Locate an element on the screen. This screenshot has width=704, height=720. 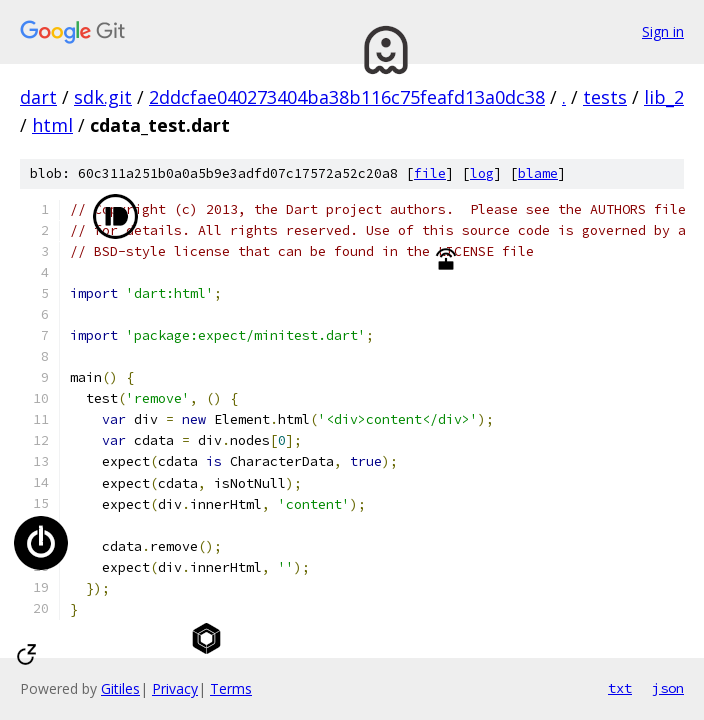
open pushbullet app is located at coordinates (115, 216).